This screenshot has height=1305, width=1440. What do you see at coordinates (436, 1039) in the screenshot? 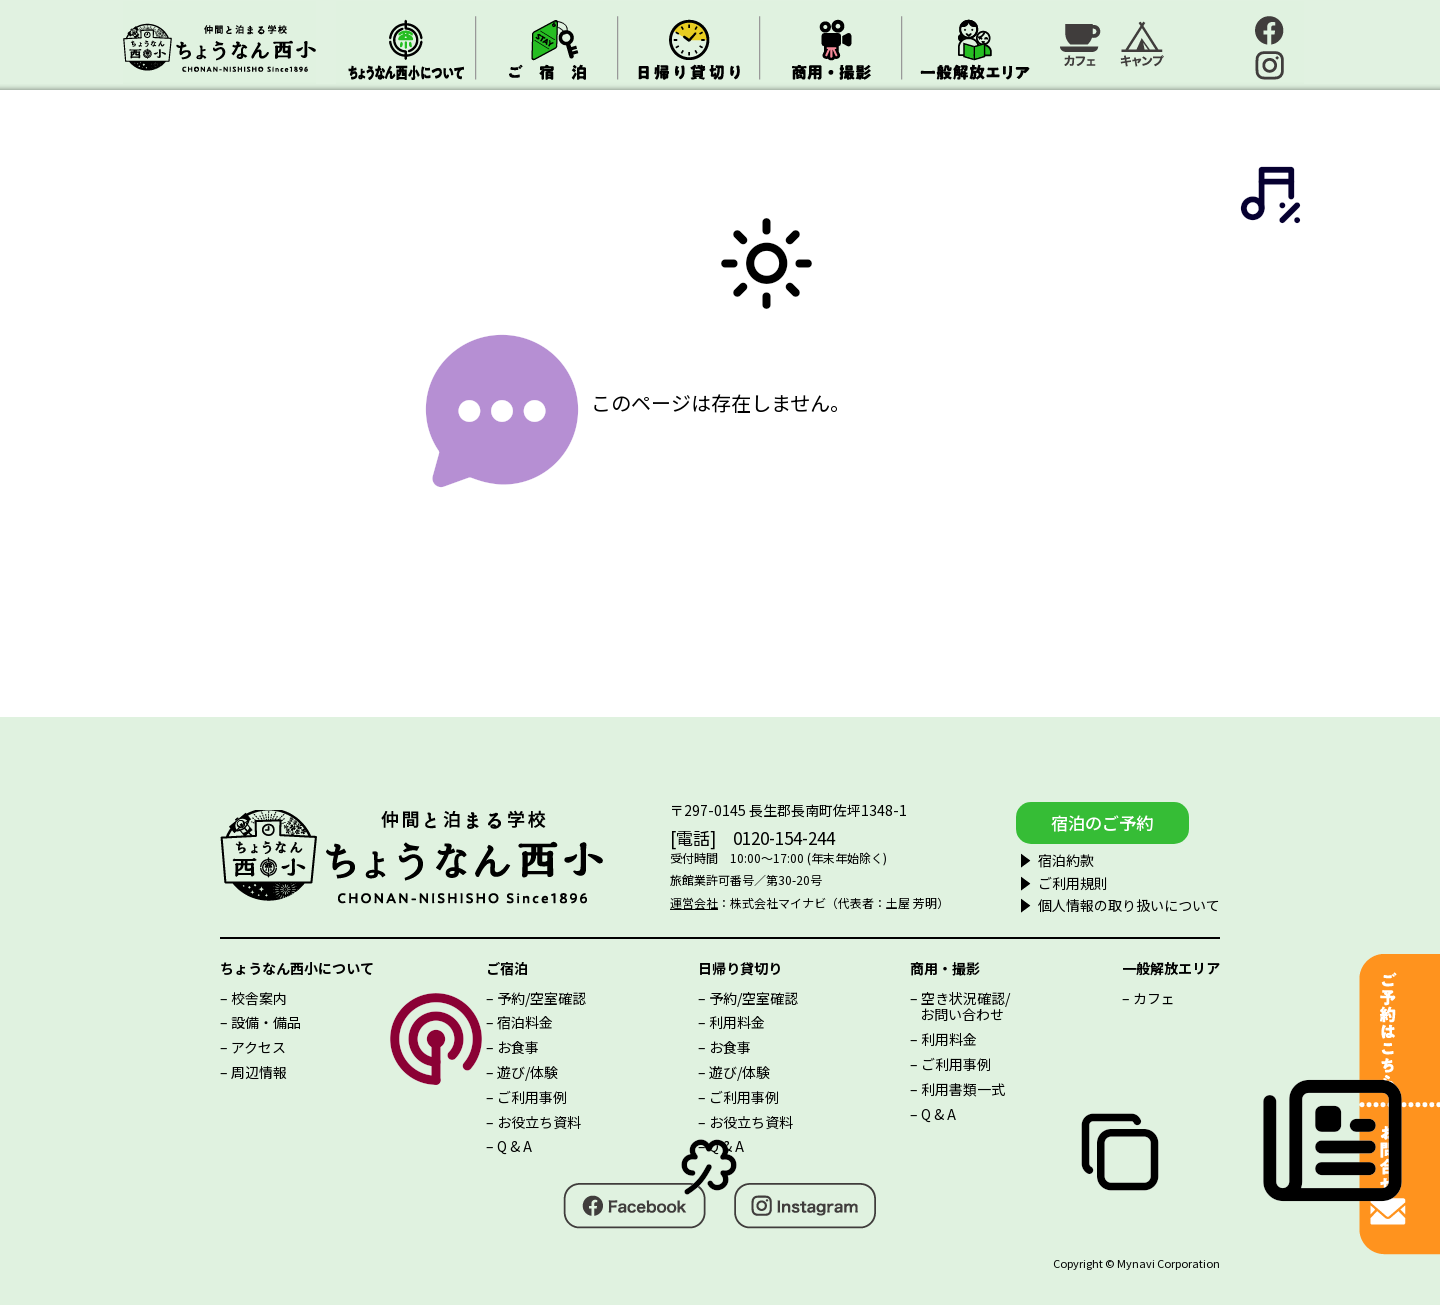
I see `access radar or scanning functionality` at bounding box center [436, 1039].